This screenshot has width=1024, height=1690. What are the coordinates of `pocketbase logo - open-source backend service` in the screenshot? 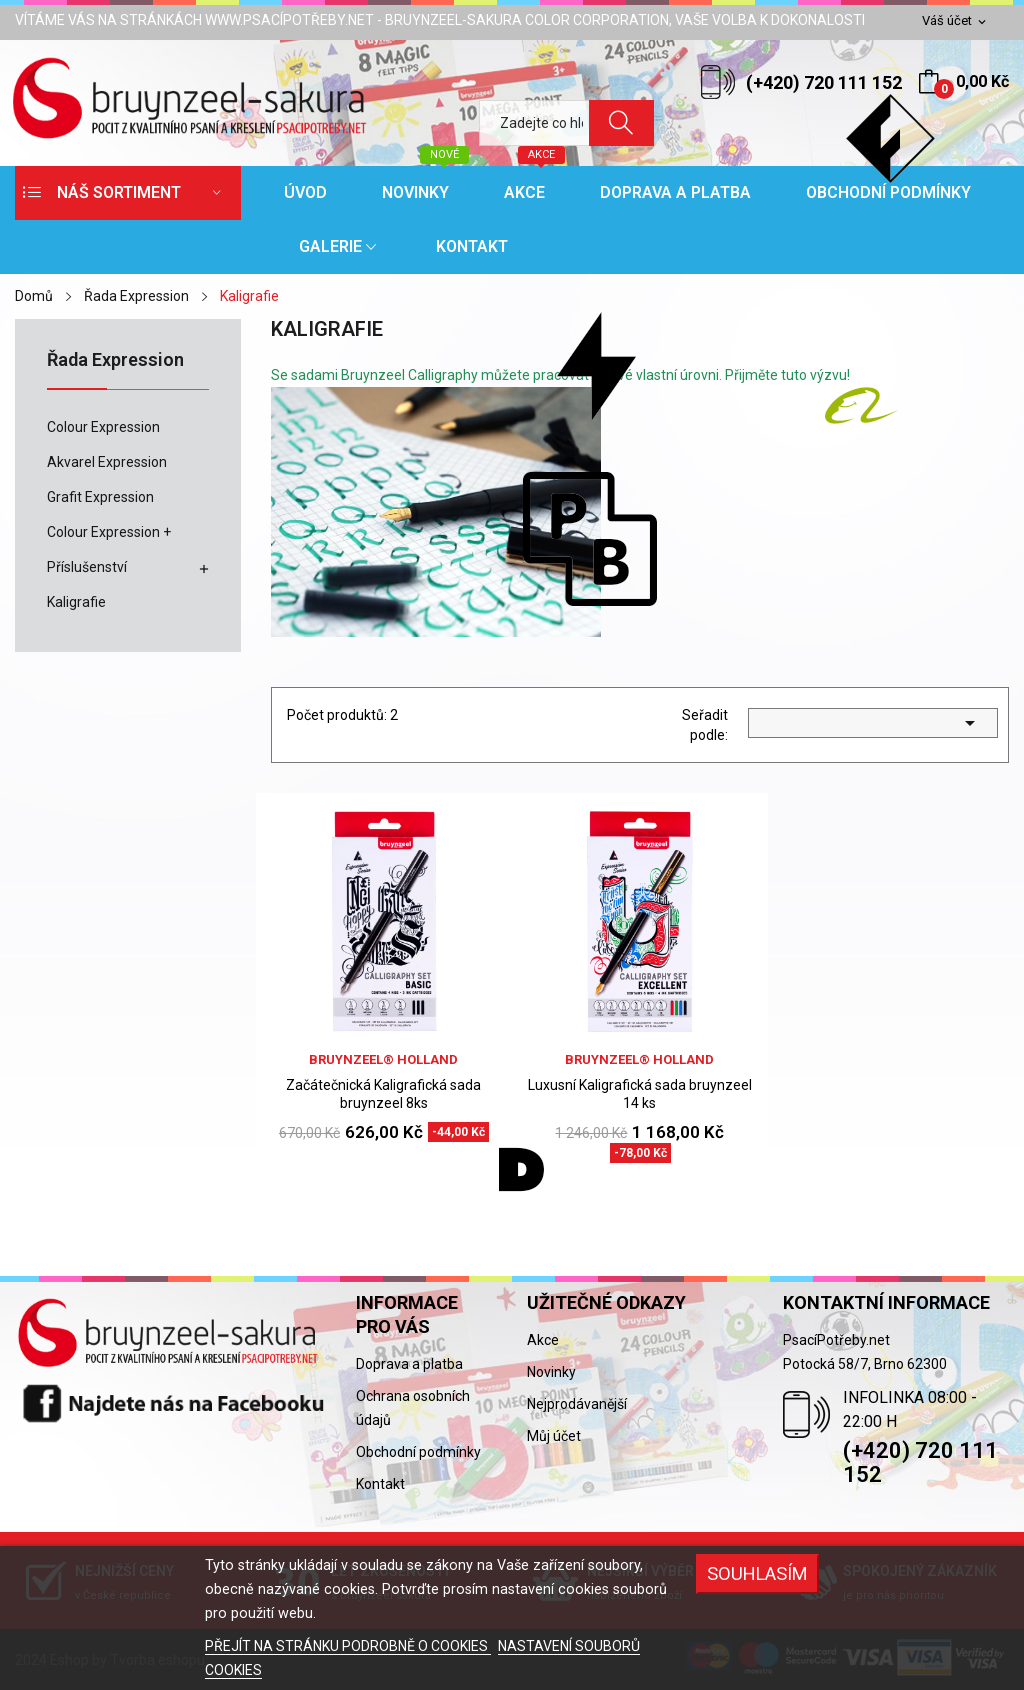 It's located at (590, 539).